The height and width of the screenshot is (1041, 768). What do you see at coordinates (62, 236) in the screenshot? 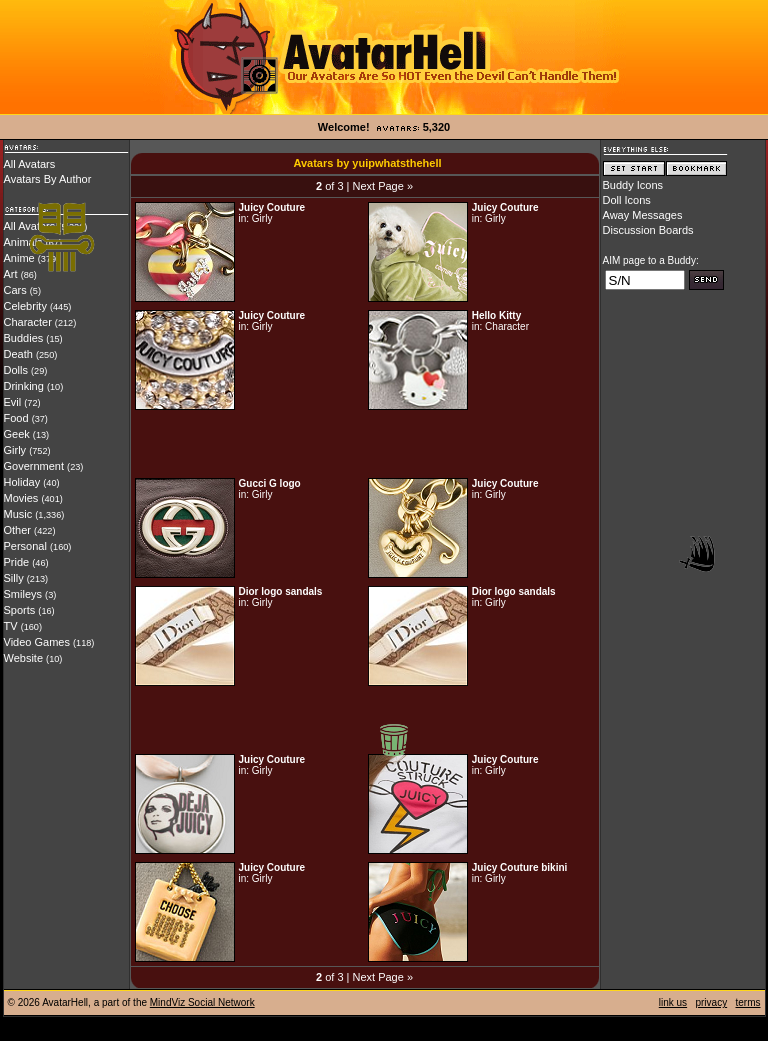
I see `access educational or learning resources` at bounding box center [62, 236].